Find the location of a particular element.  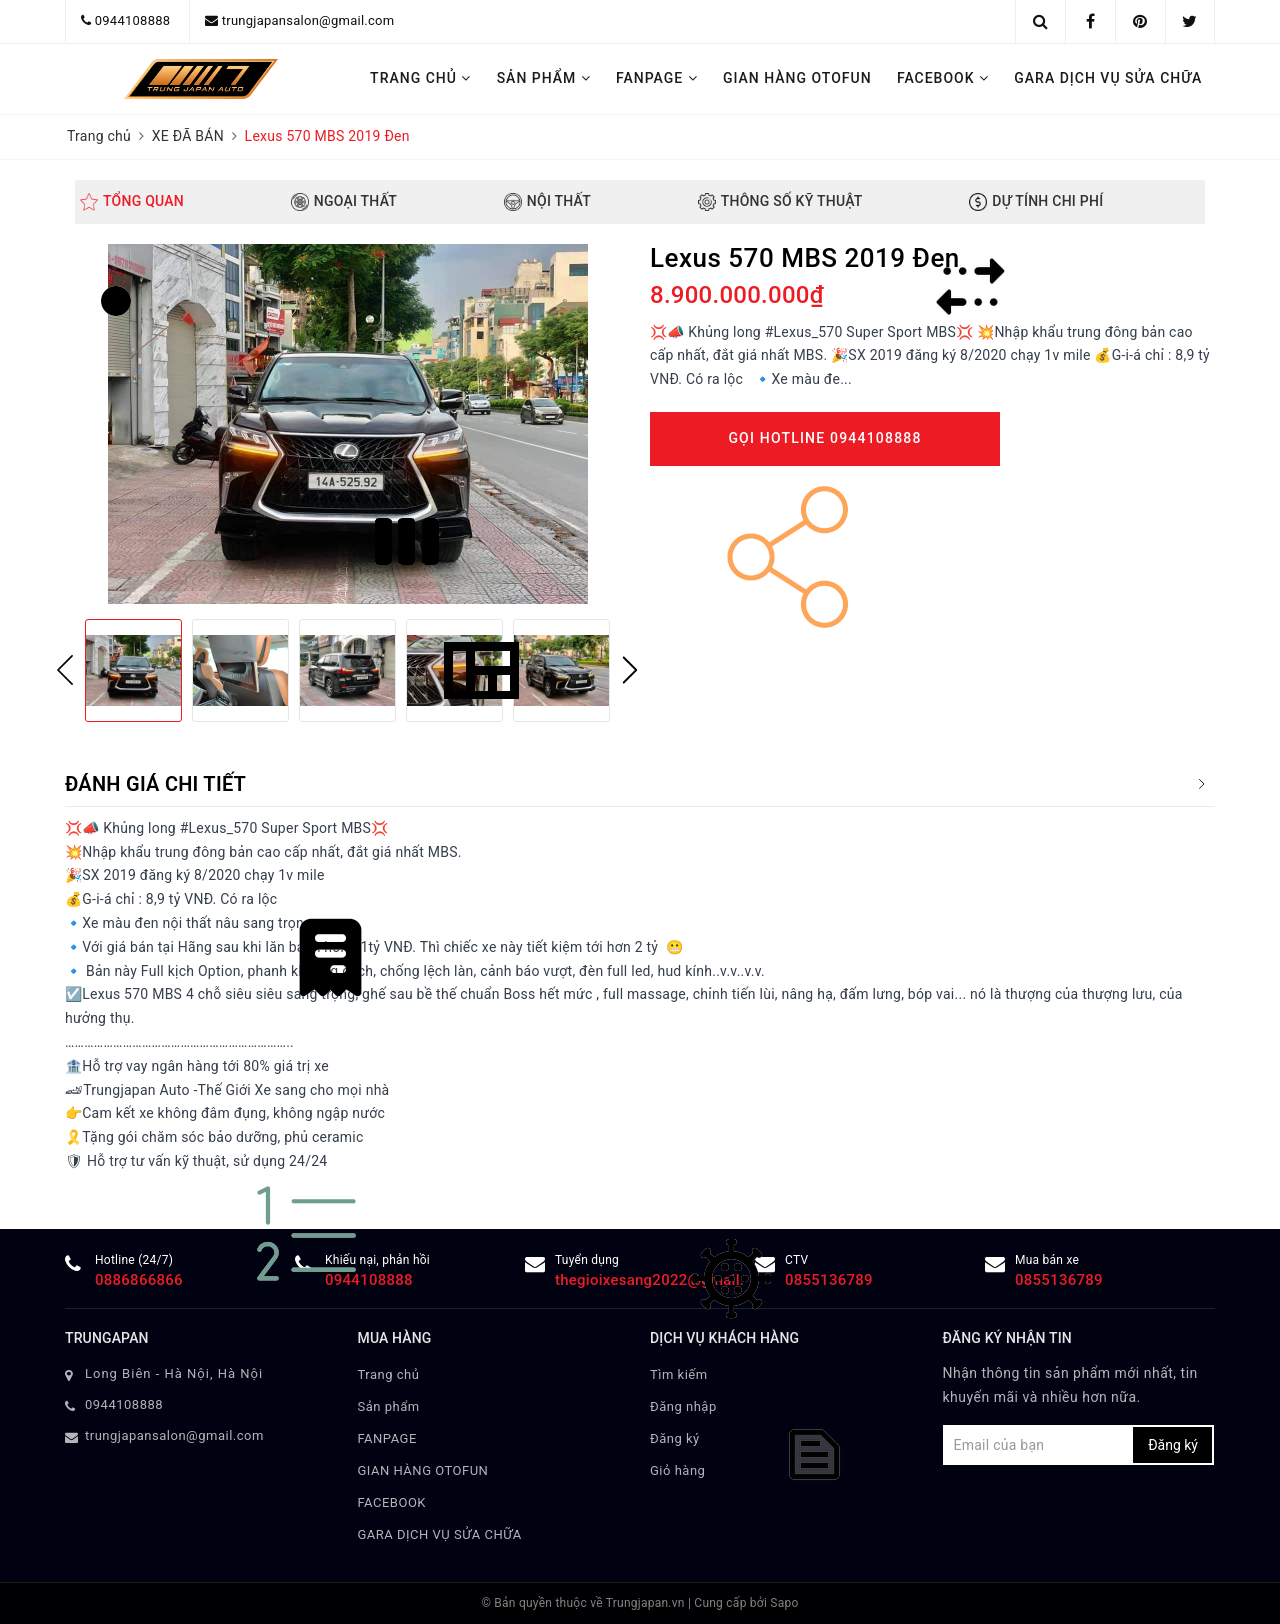

create a numbered list is located at coordinates (306, 1235).